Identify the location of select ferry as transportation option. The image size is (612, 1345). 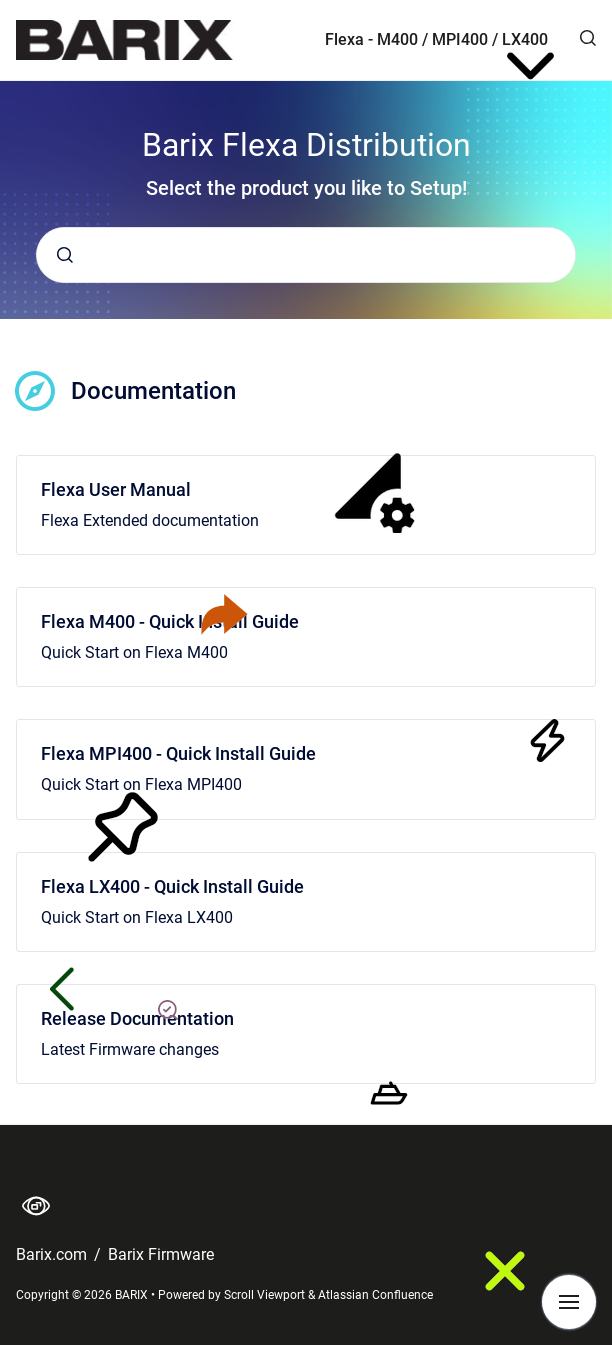
(389, 1093).